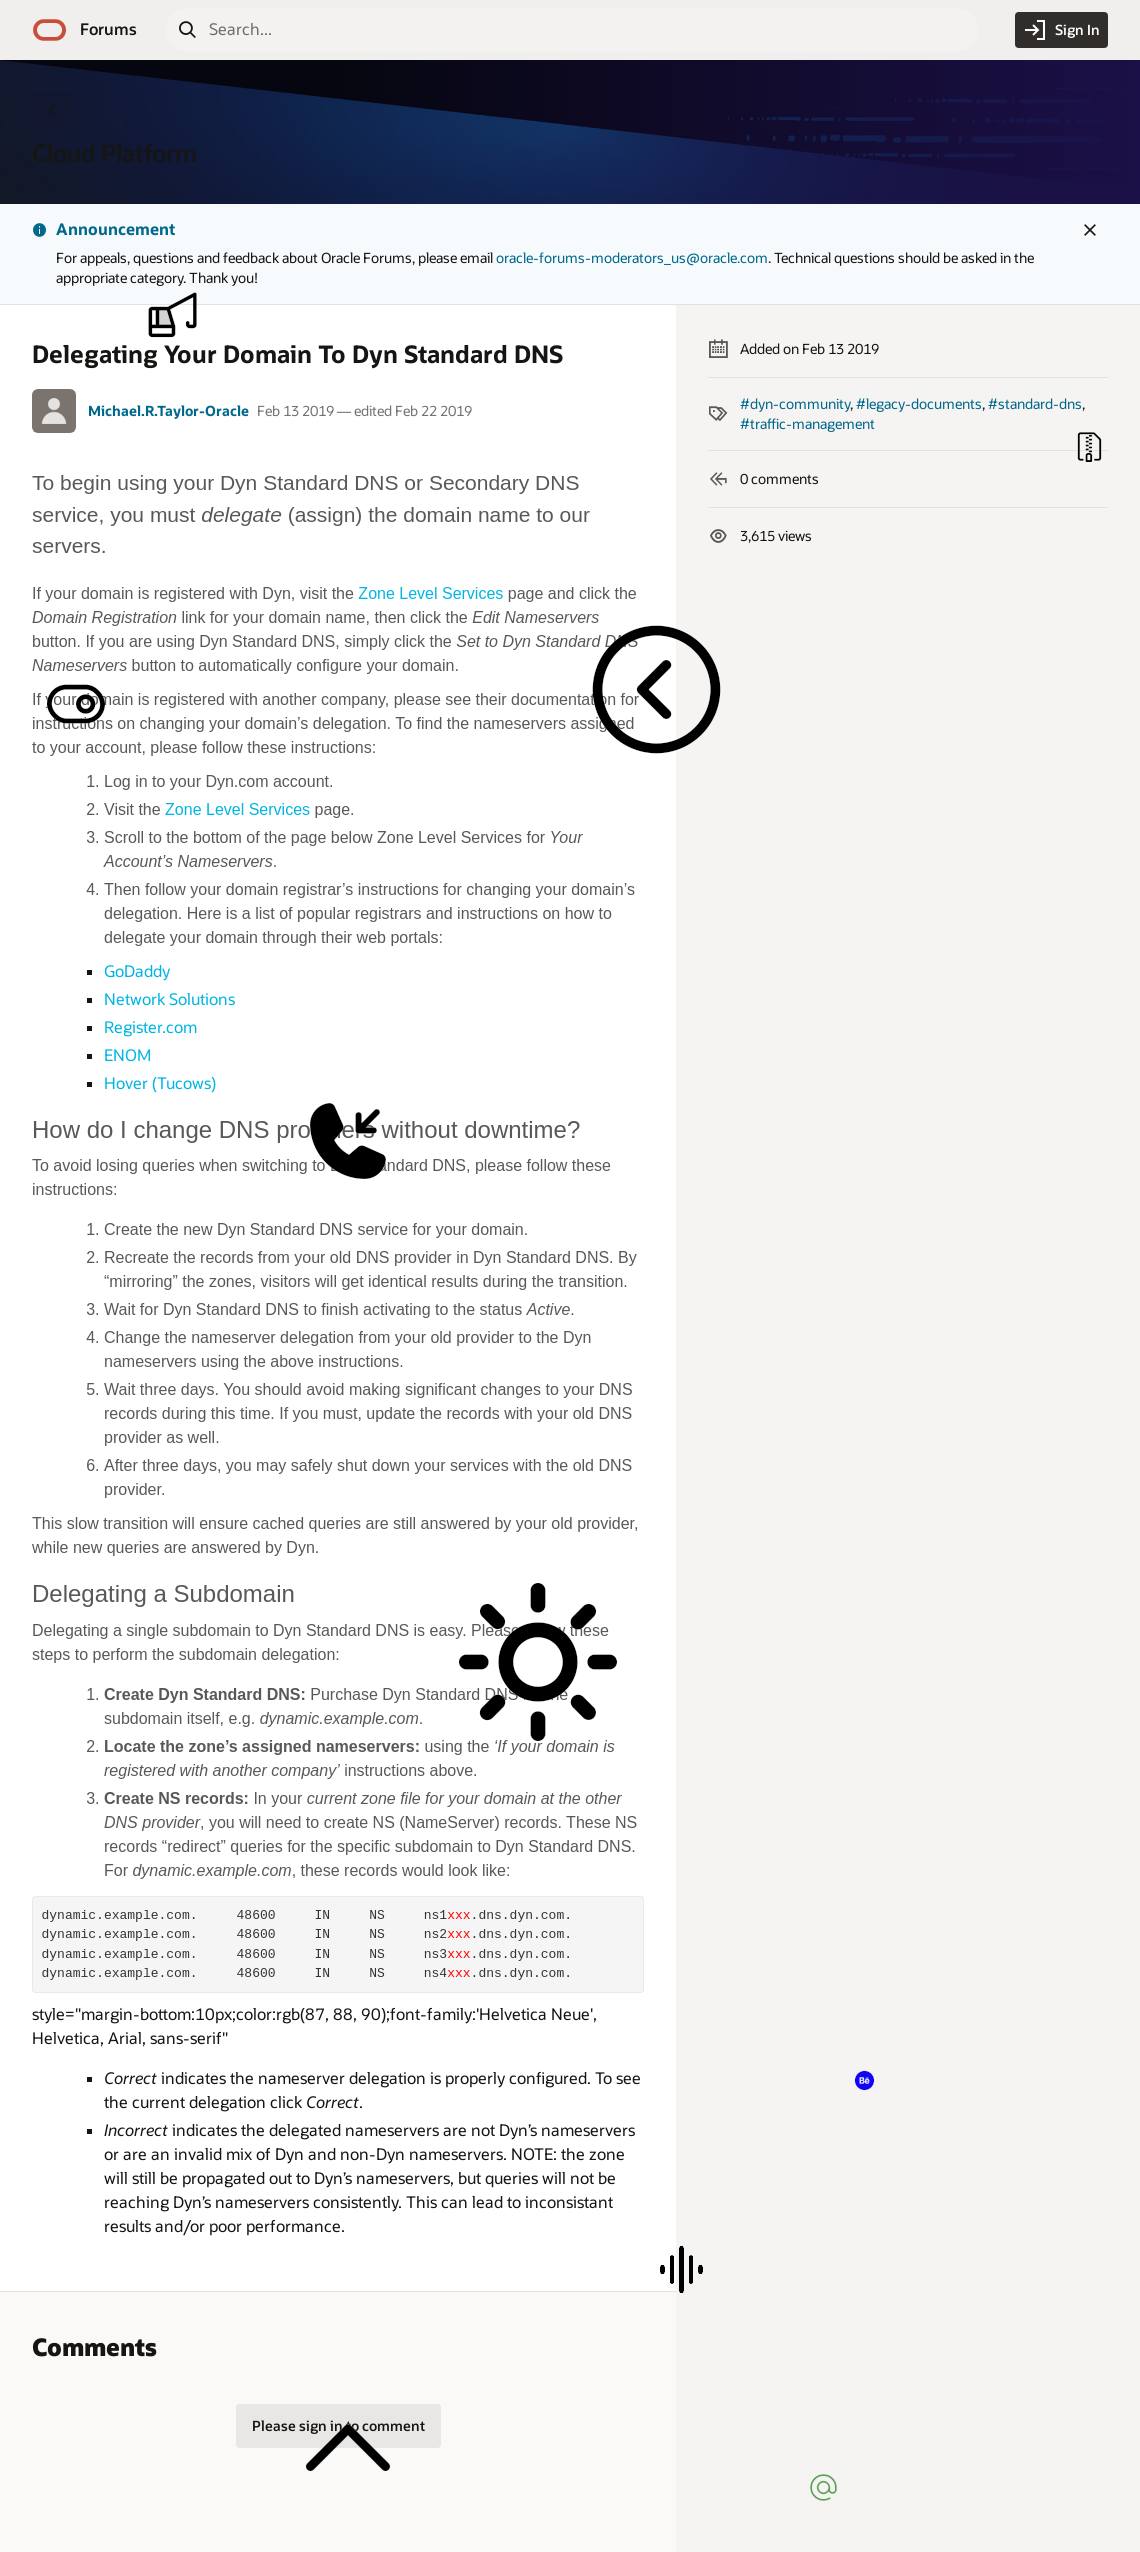 This screenshot has height=2552, width=1140. What do you see at coordinates (76, 704) in the screenshot?
I see `toggle switch in the on/enabled position` at bounding box center [76, 704].